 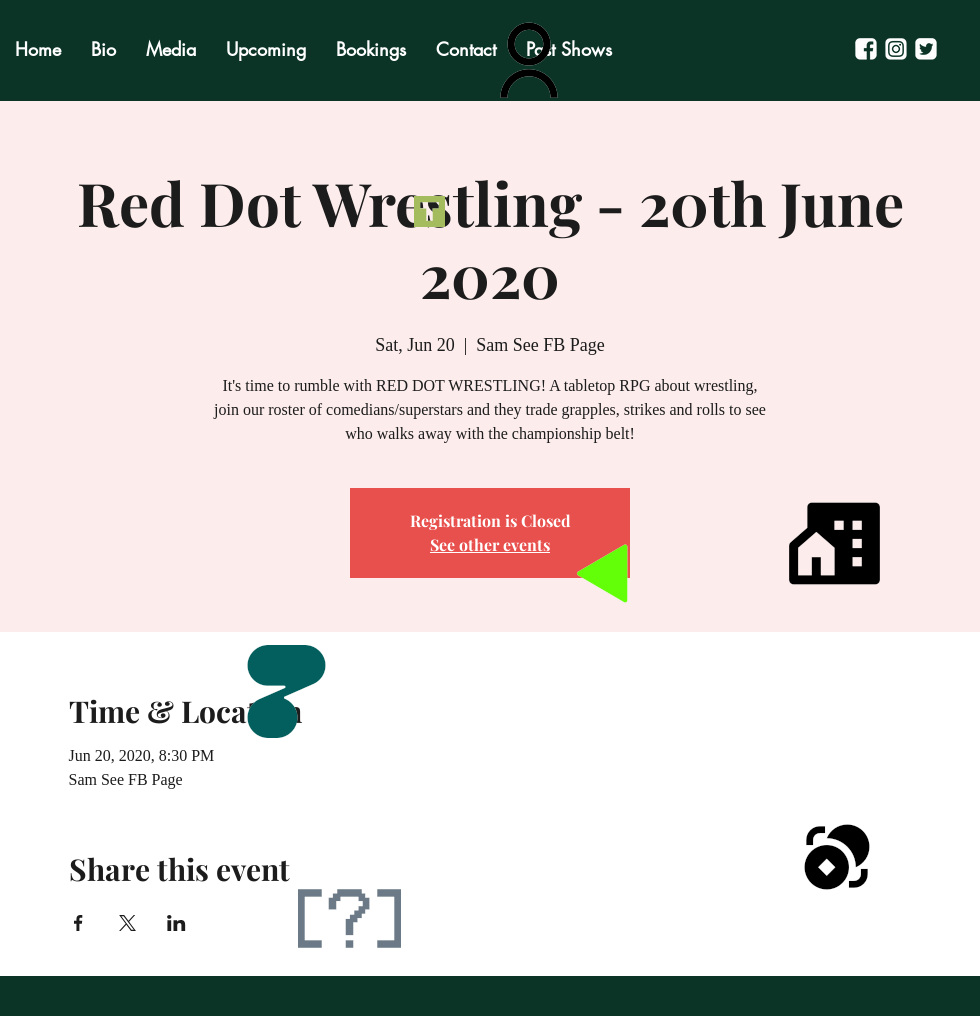 What do you see at coordinates (834, 543) in the screenshot?
I see `access community features or forums` at bounding box center [834, 543].